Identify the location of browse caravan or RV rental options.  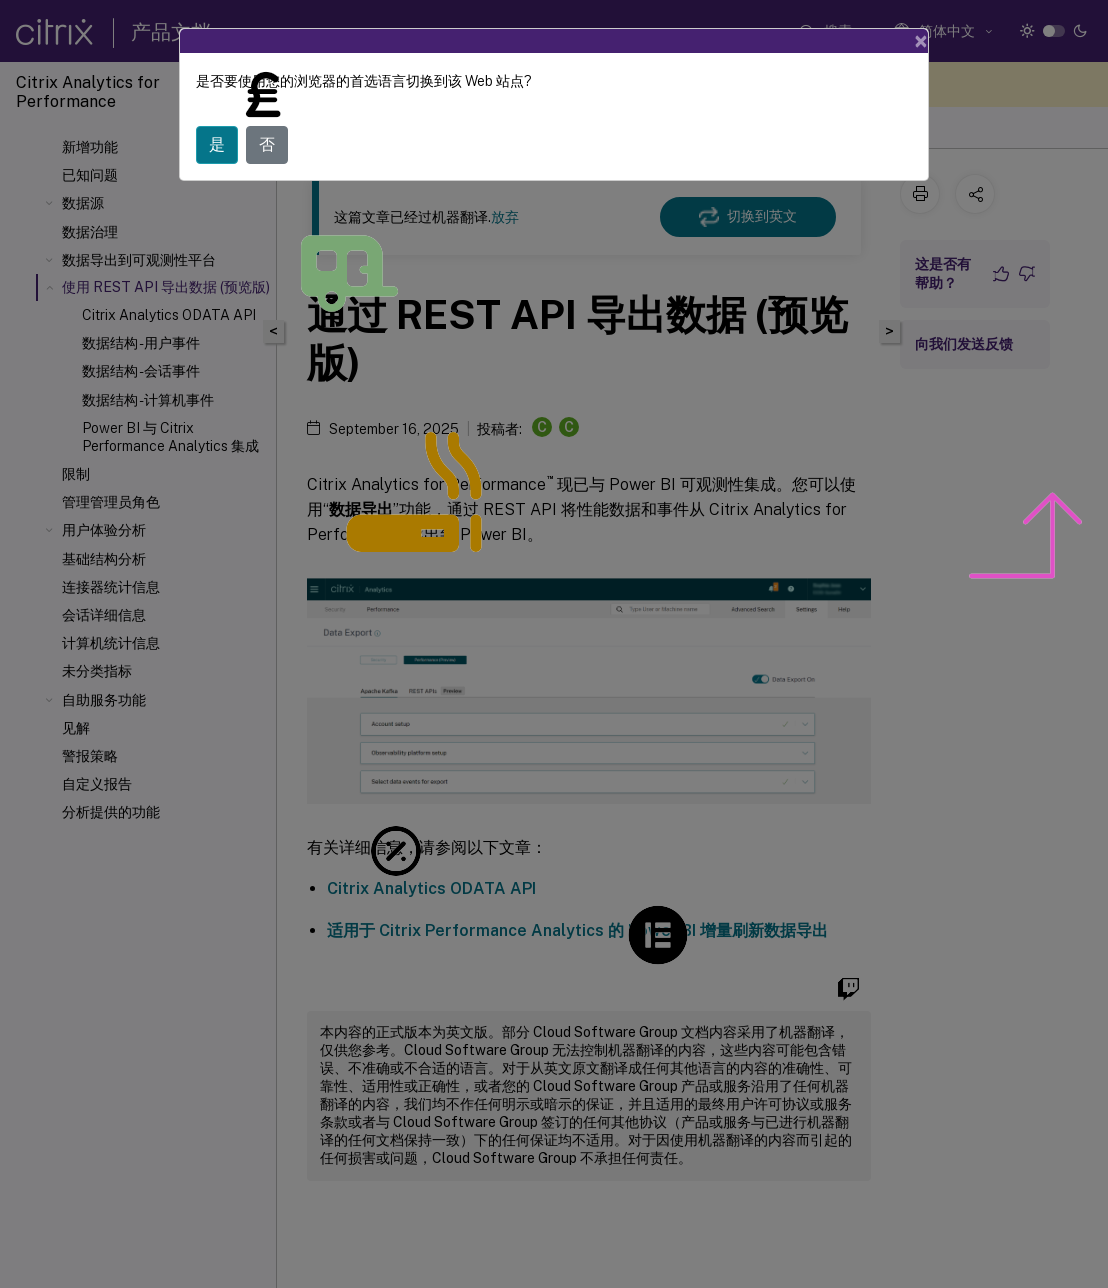
(347, 271).